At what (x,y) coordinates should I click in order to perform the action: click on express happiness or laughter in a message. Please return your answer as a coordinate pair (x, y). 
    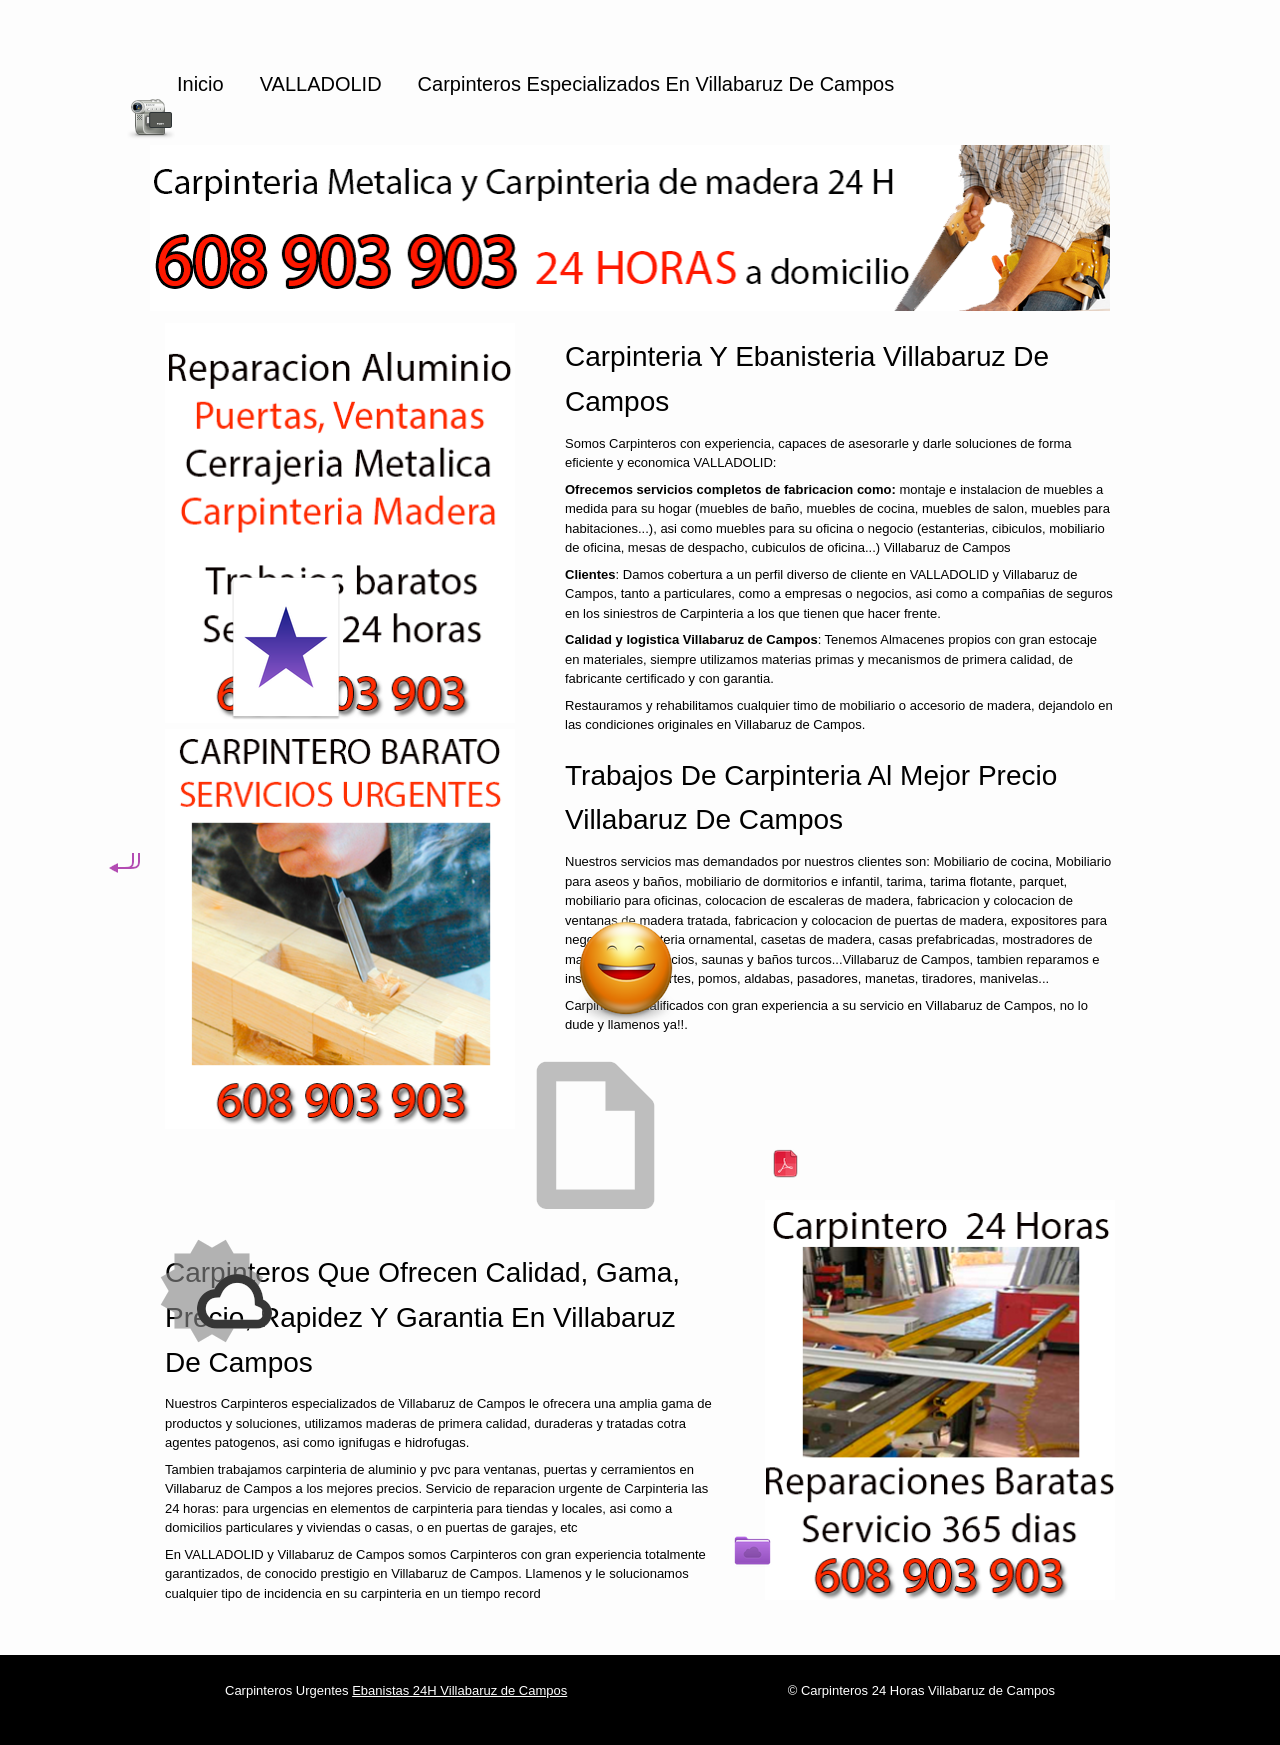
    Looking at the image, I should click on (626, 972).